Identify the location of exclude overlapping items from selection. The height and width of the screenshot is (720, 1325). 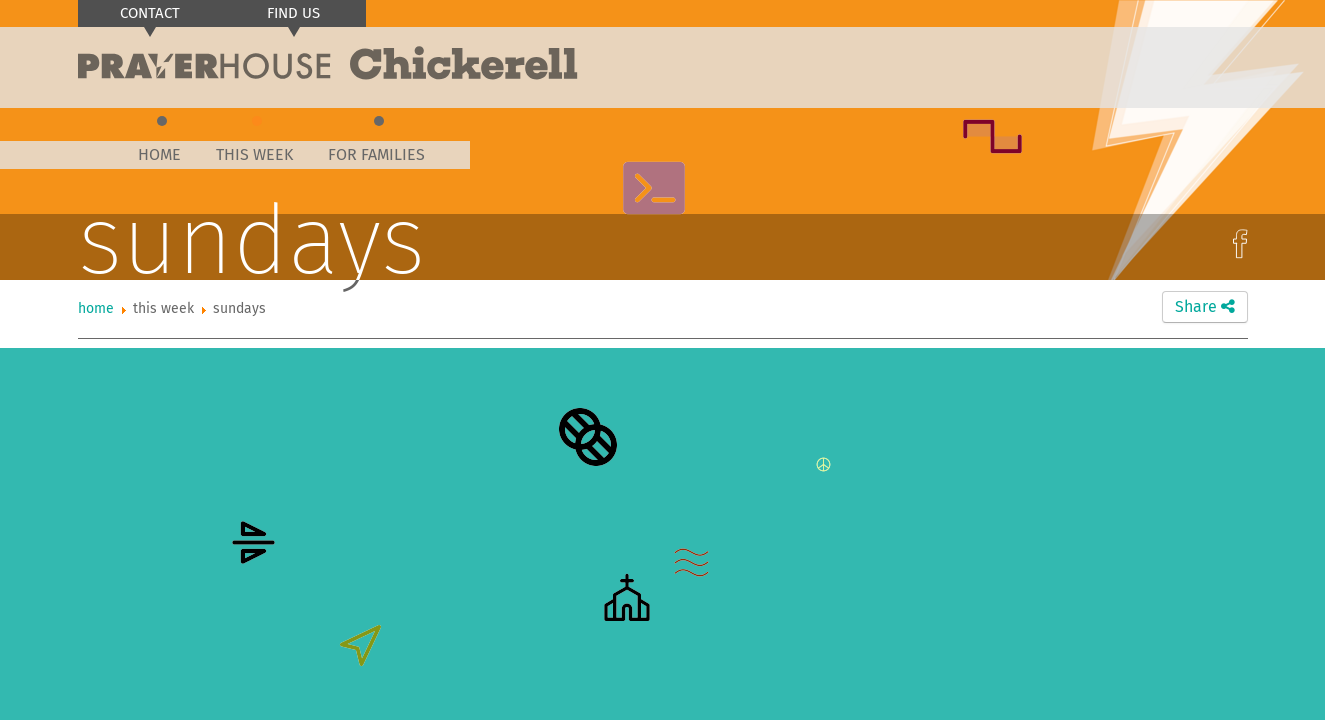
(588, 437).